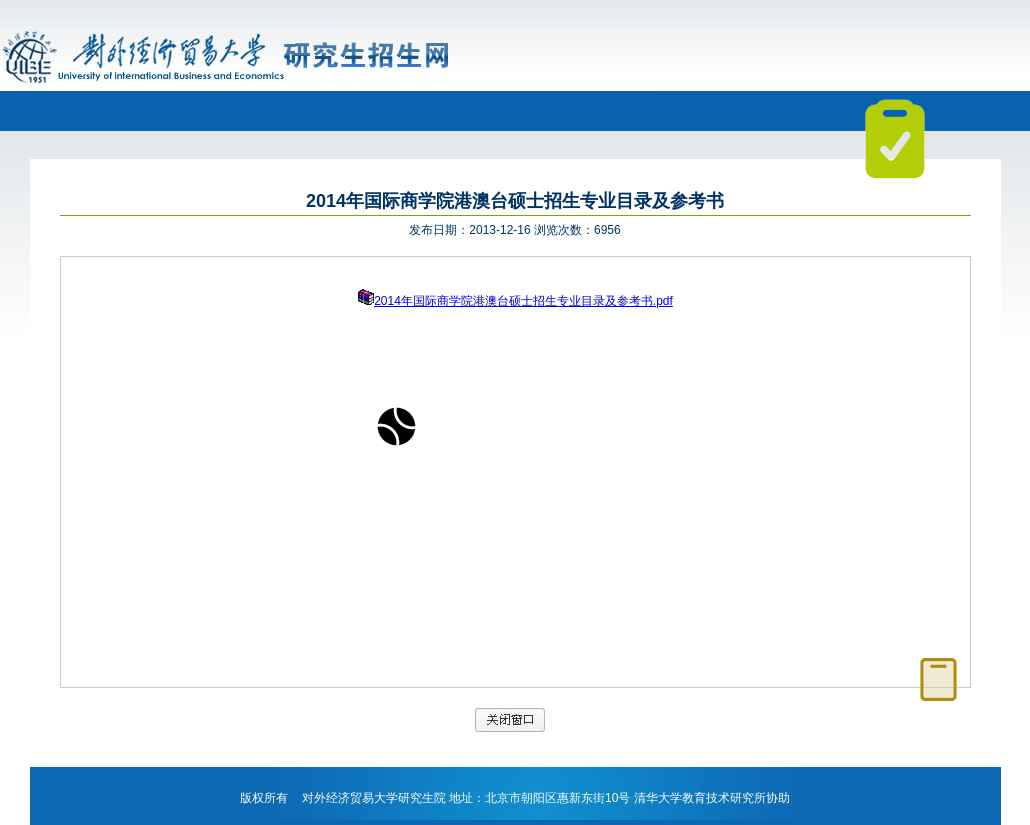  Describe the element at coordinates (895, 139) in the screenshot. I see `mark task as complete` at that location.